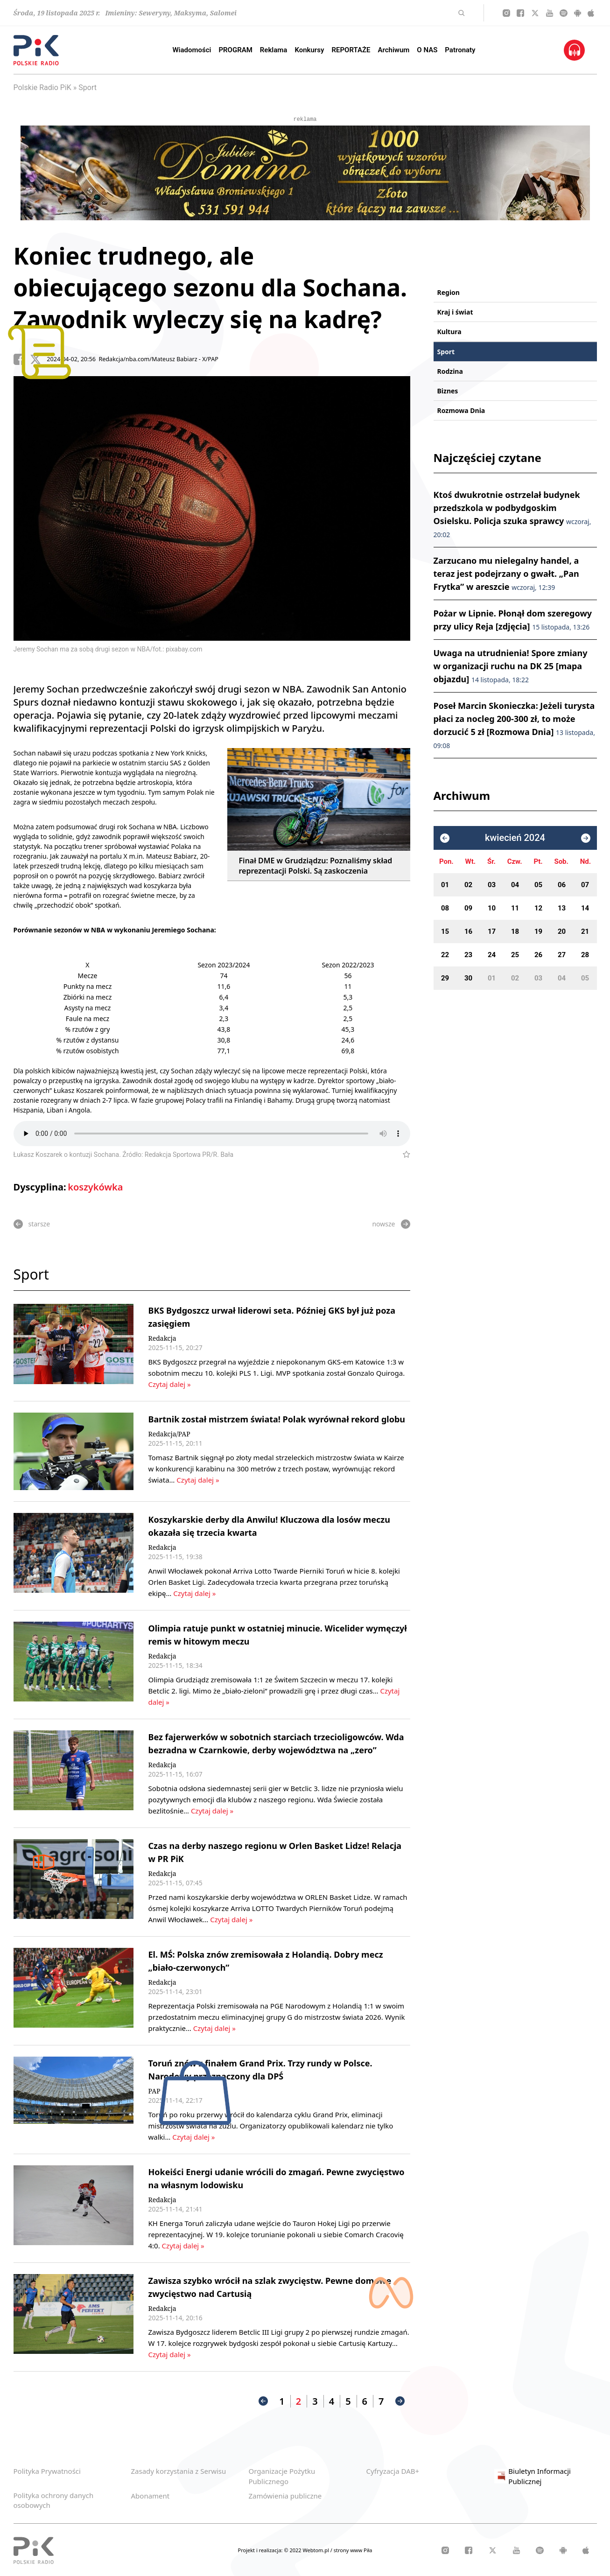 This screenshot has width=610, height=2576. Describe the element at coordinates (42, 352) in the screenshot. I see `view terms and conditions or legal documents` at that location.